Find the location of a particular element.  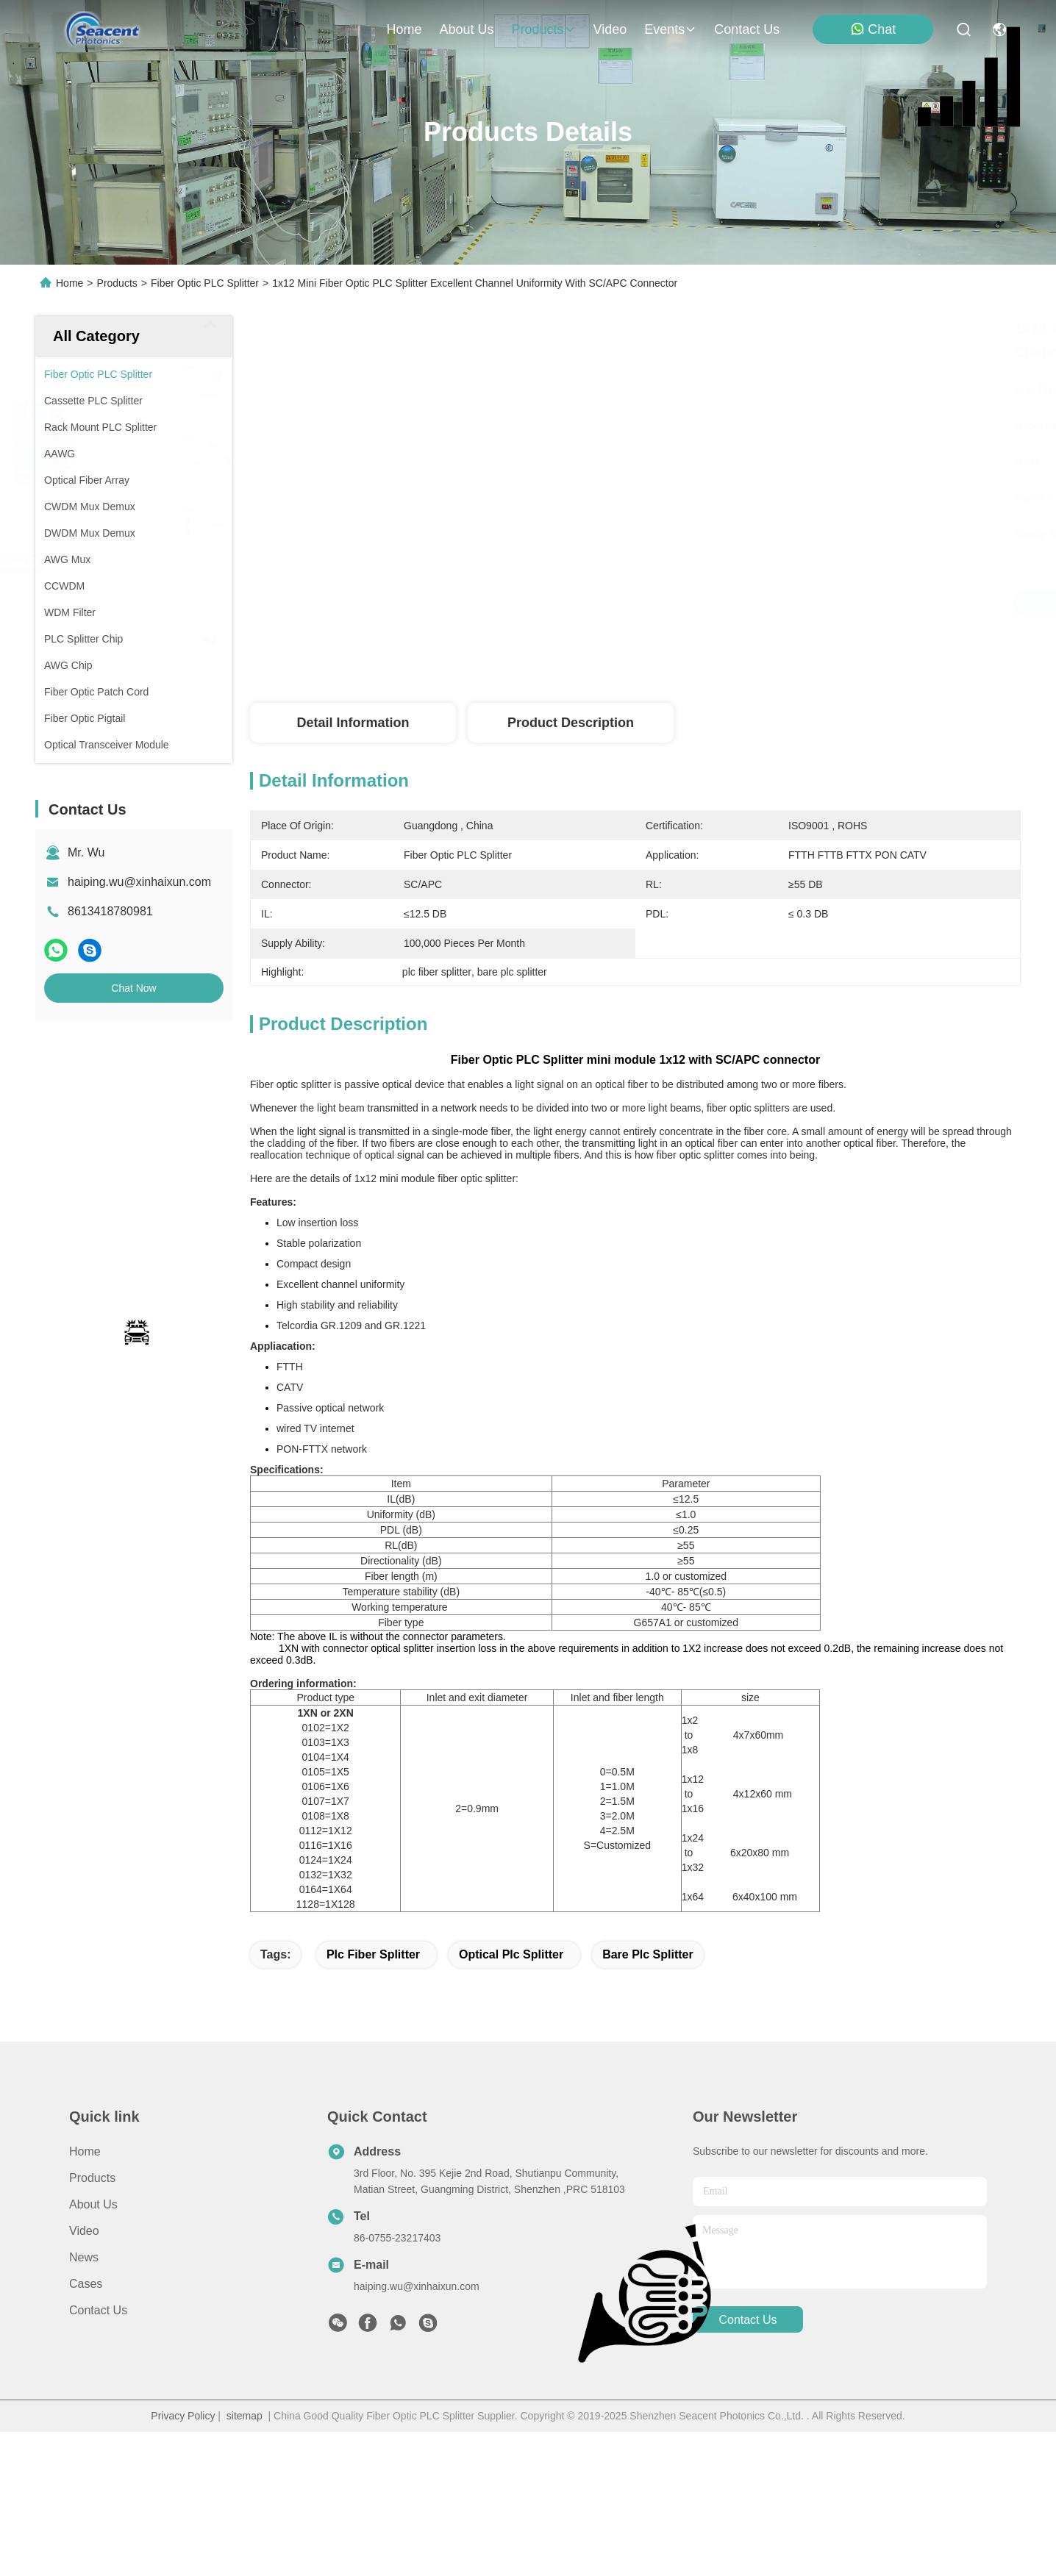

indicates police or emergency services in a game is located at coordinates (137, 1332).